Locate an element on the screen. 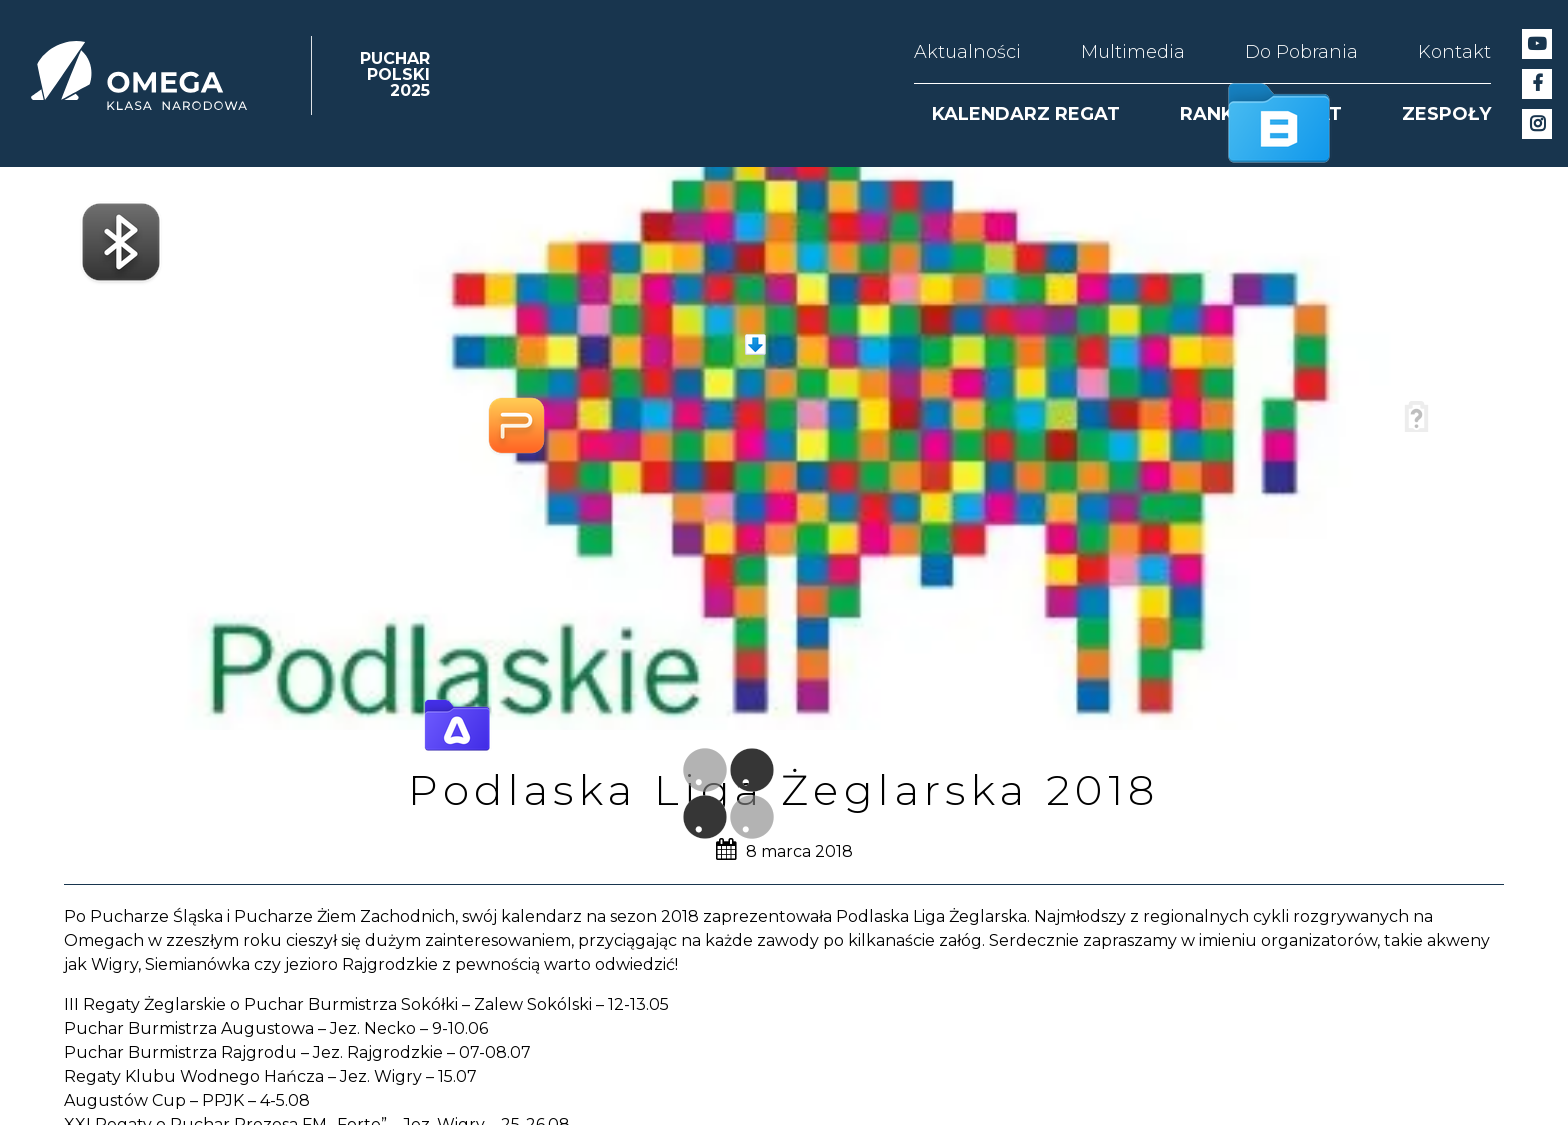 This screenshot has height=1125, width=1568. open quixel bridge assets folder is located at coordinates (1278, 125).